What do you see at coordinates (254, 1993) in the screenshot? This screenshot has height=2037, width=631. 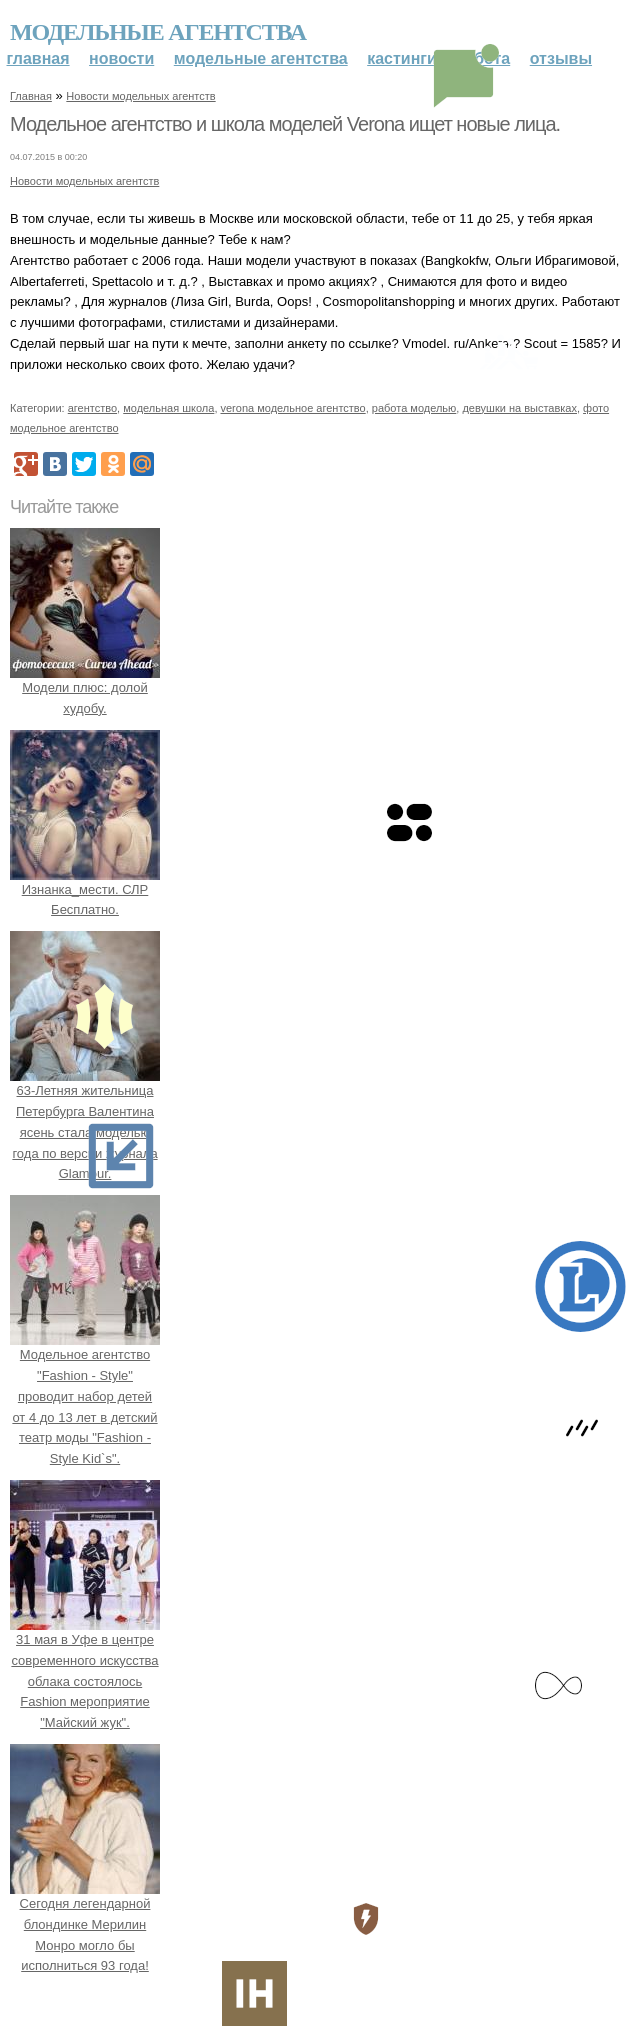 I see `visit the Indie Hackers community` at bounding box center [254, 1993].